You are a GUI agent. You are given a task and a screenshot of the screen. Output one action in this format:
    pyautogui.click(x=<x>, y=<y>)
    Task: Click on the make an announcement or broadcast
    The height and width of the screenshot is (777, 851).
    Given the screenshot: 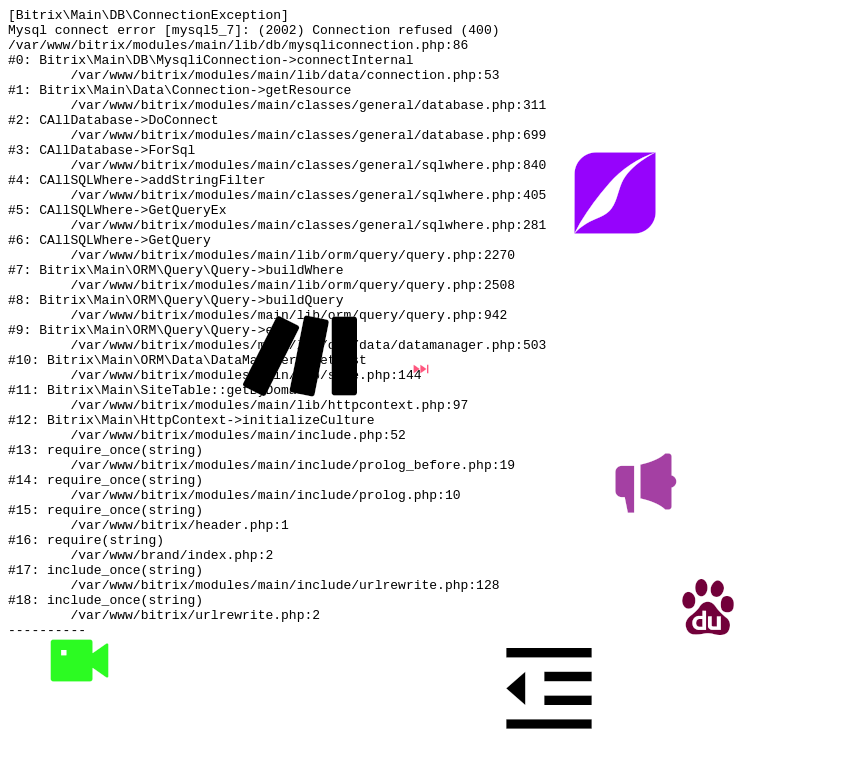 What is the action you would take?
    pyautogui.click(x=643, y=481)
    